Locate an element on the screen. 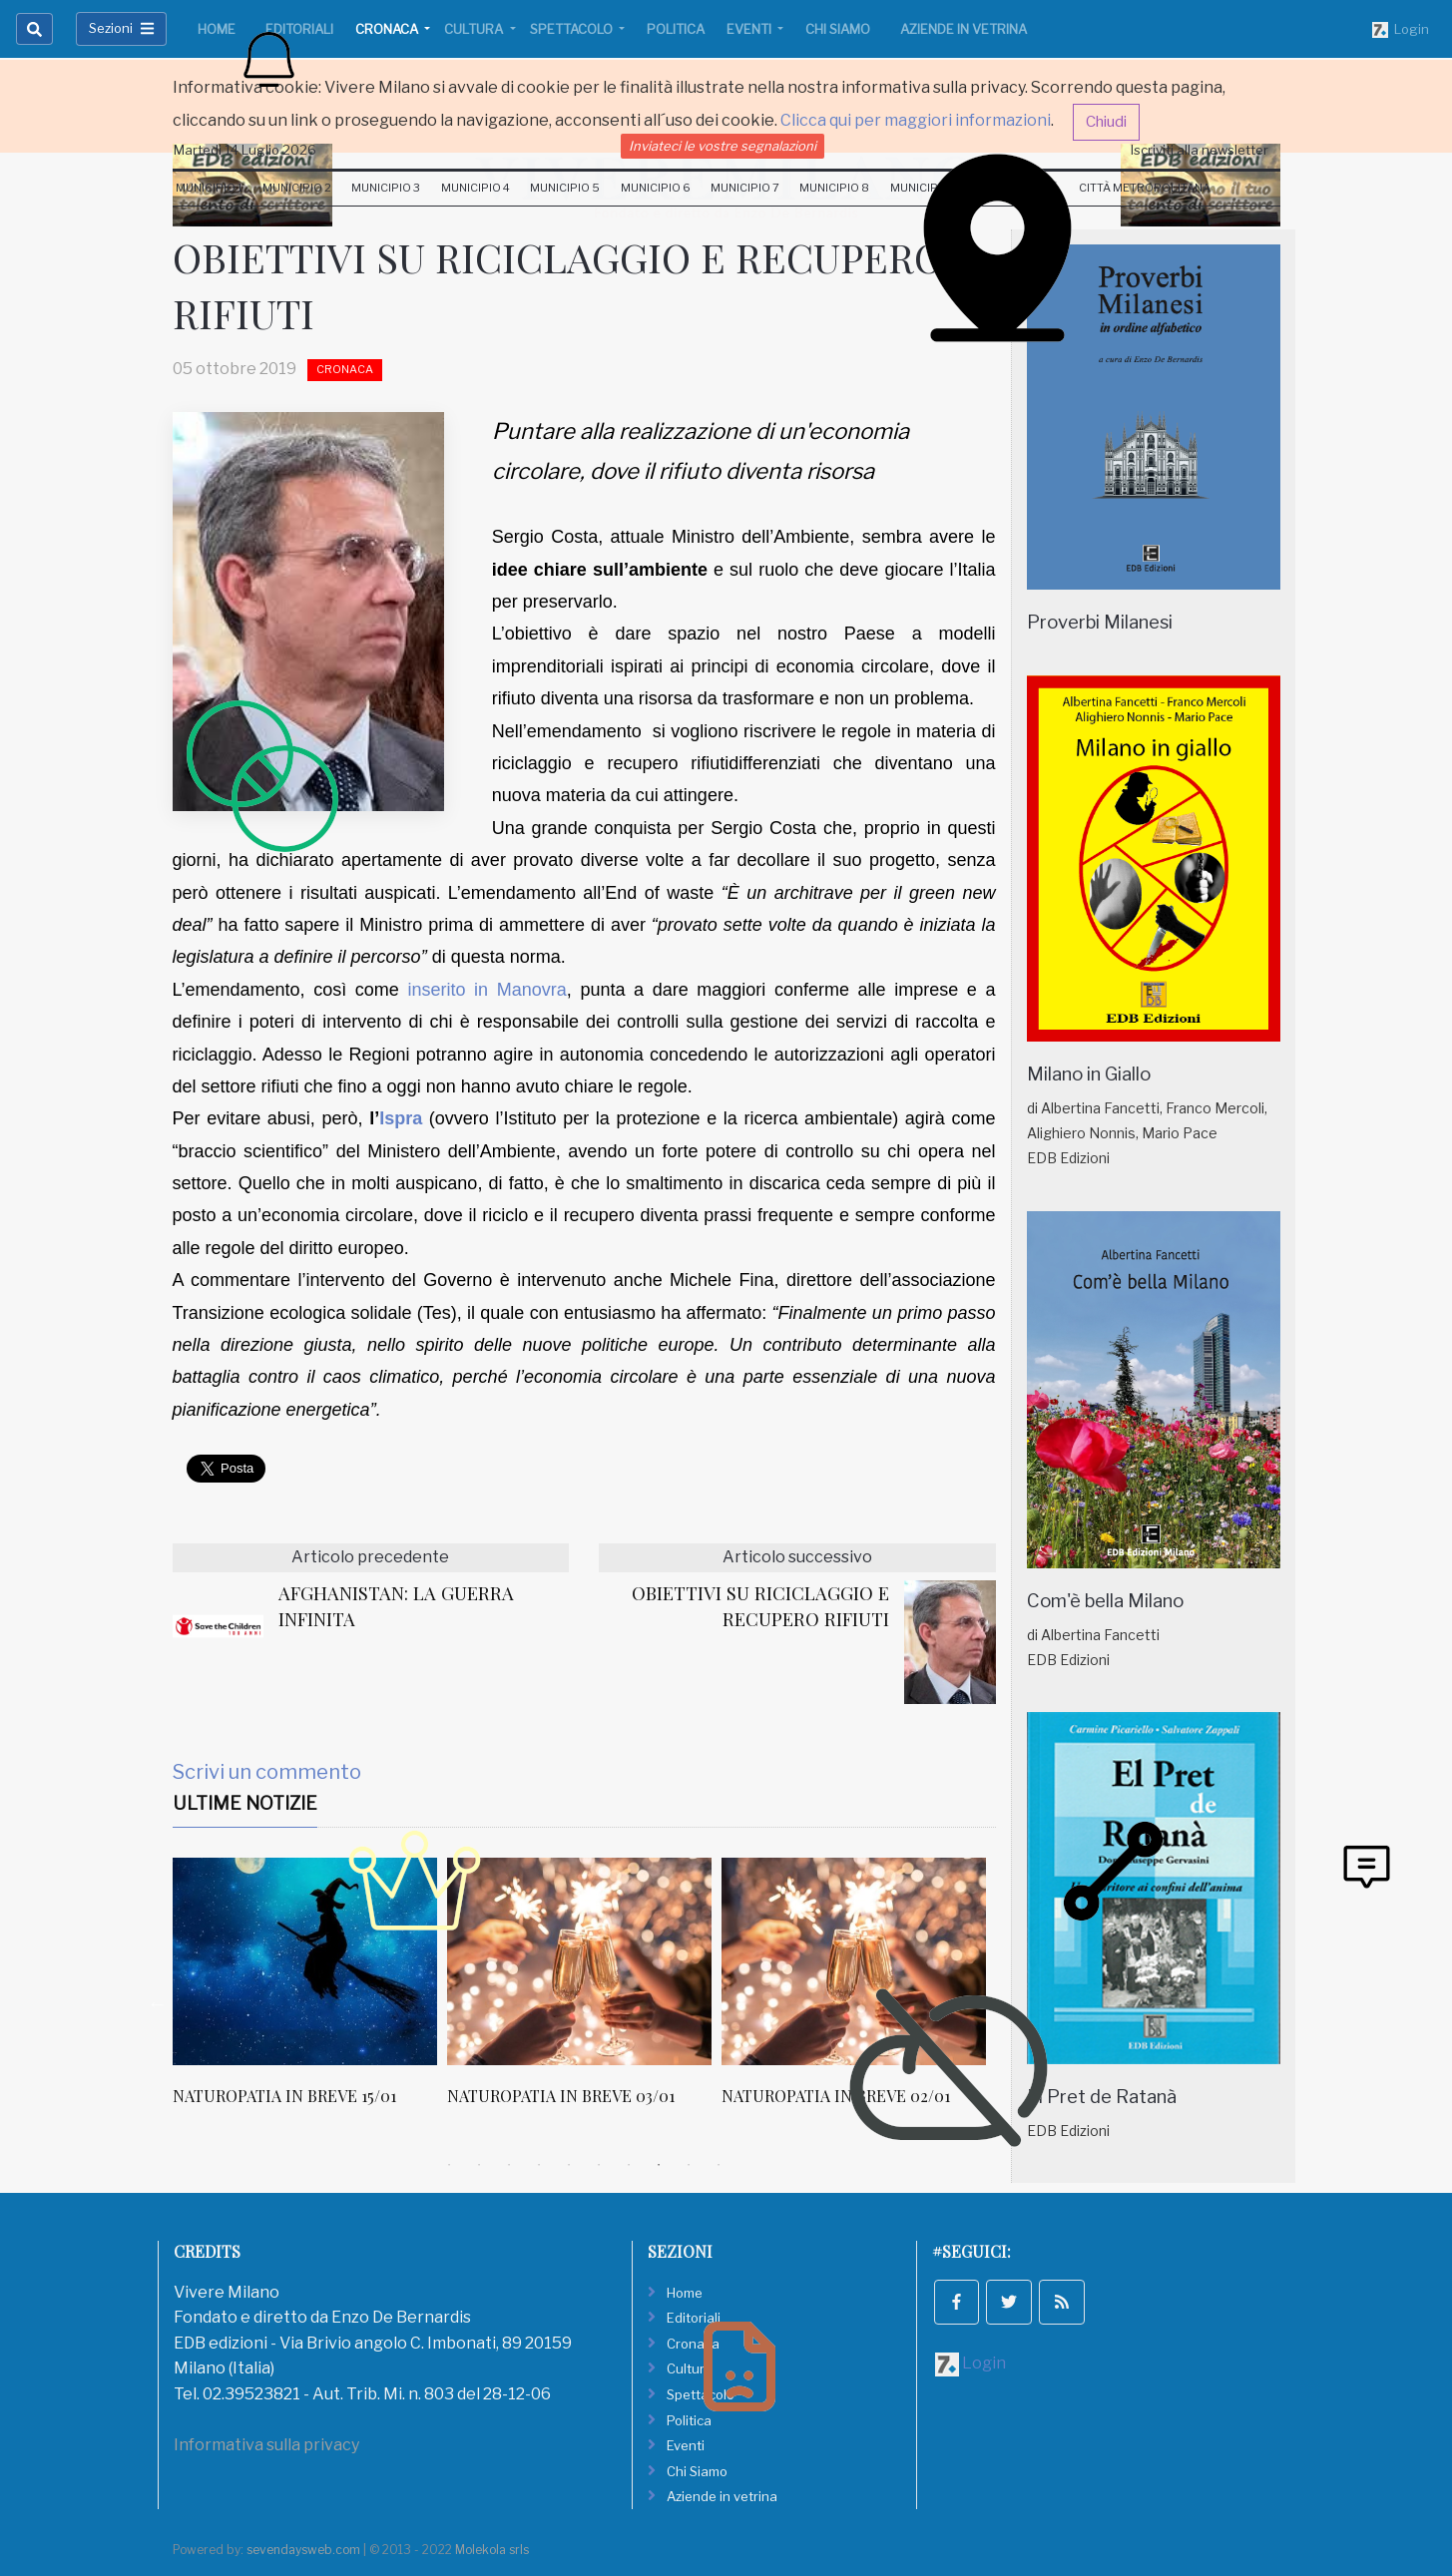  open chat or messaging is located at coordinates (1366, 1865).